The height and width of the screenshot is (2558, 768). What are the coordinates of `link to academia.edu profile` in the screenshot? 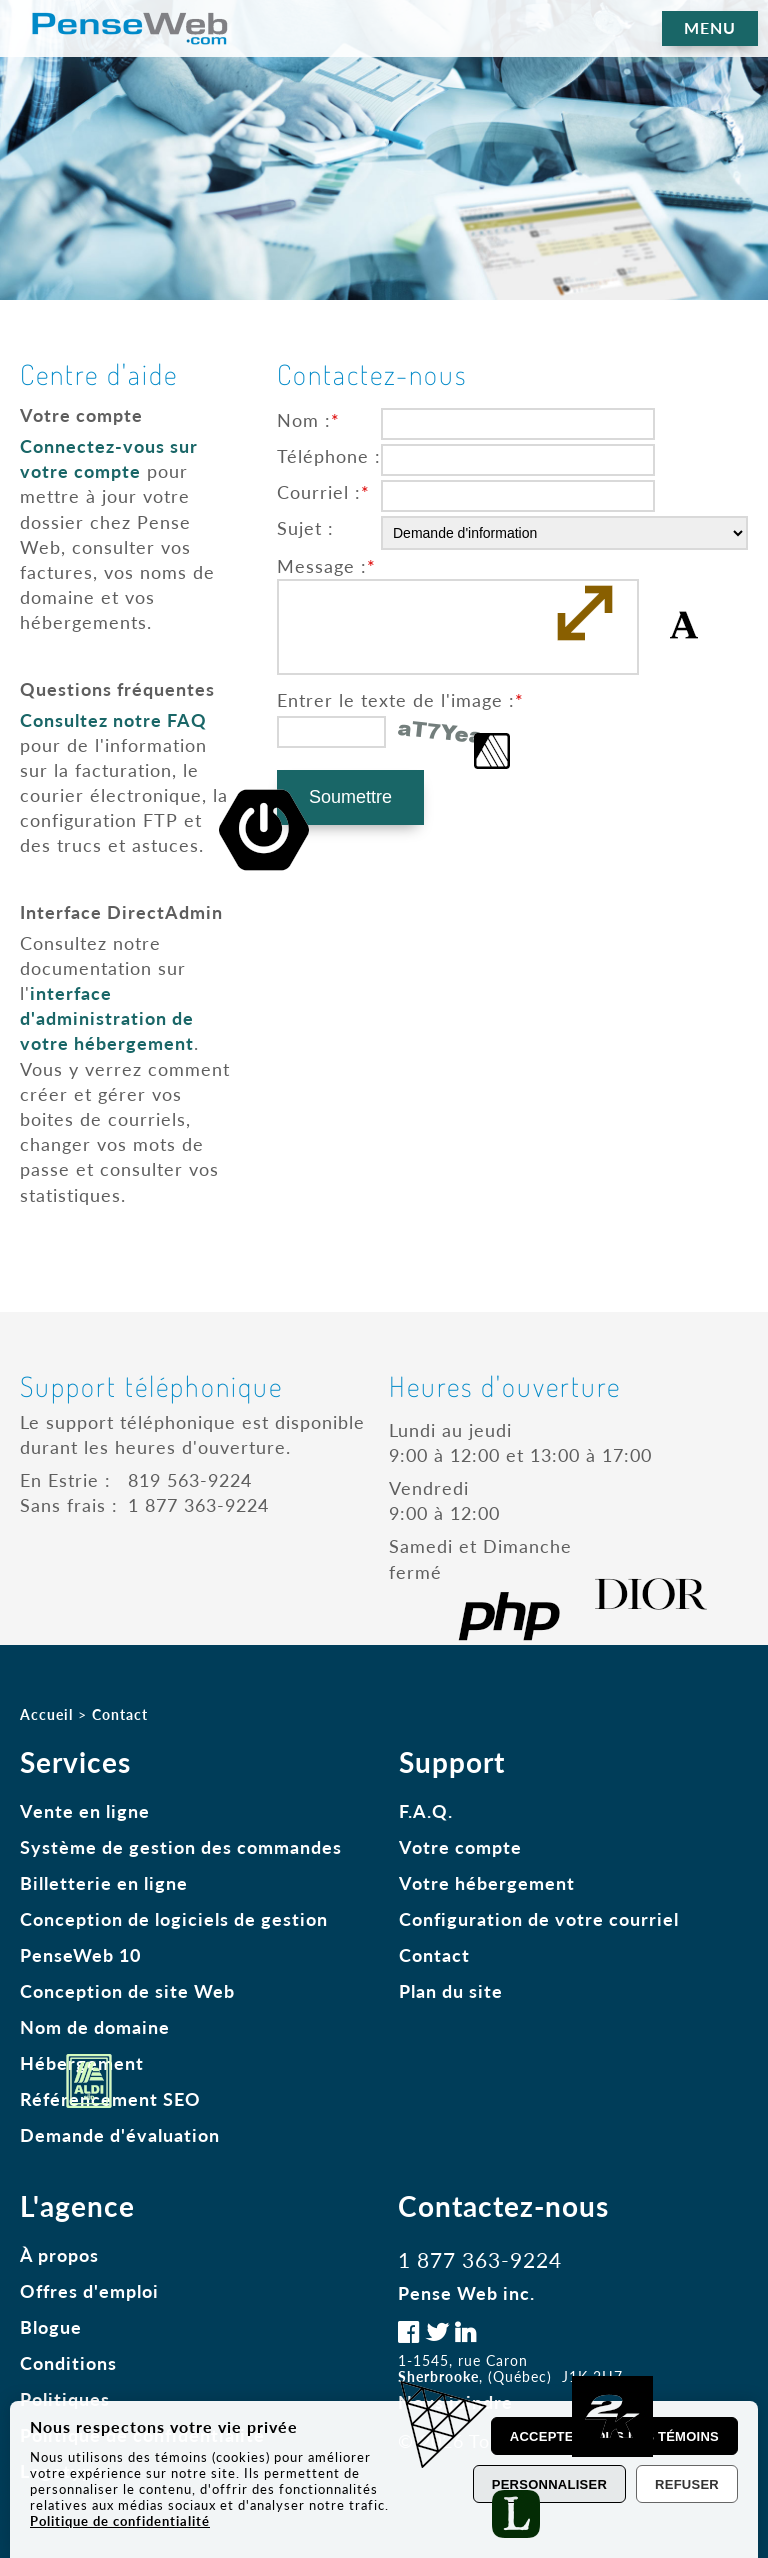 It's located at (684, 625).